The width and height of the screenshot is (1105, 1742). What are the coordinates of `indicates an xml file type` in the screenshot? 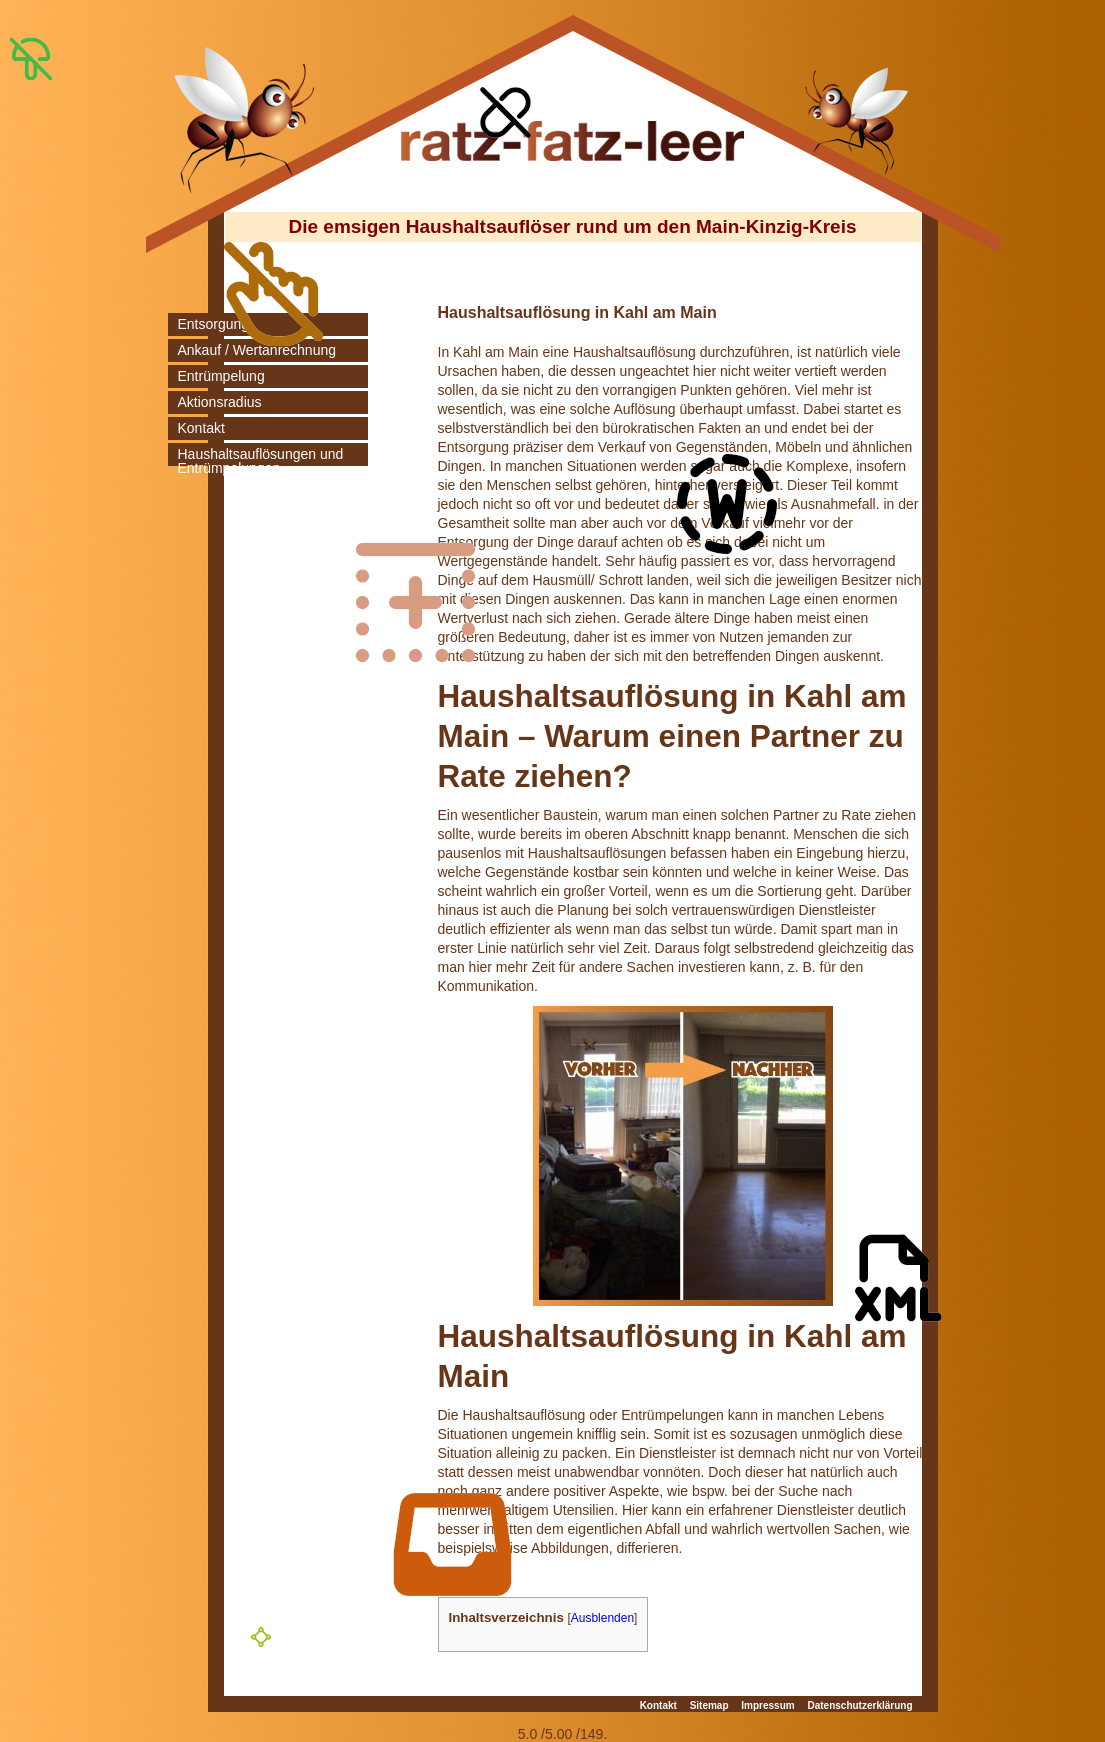 It's located at (894, 1278).